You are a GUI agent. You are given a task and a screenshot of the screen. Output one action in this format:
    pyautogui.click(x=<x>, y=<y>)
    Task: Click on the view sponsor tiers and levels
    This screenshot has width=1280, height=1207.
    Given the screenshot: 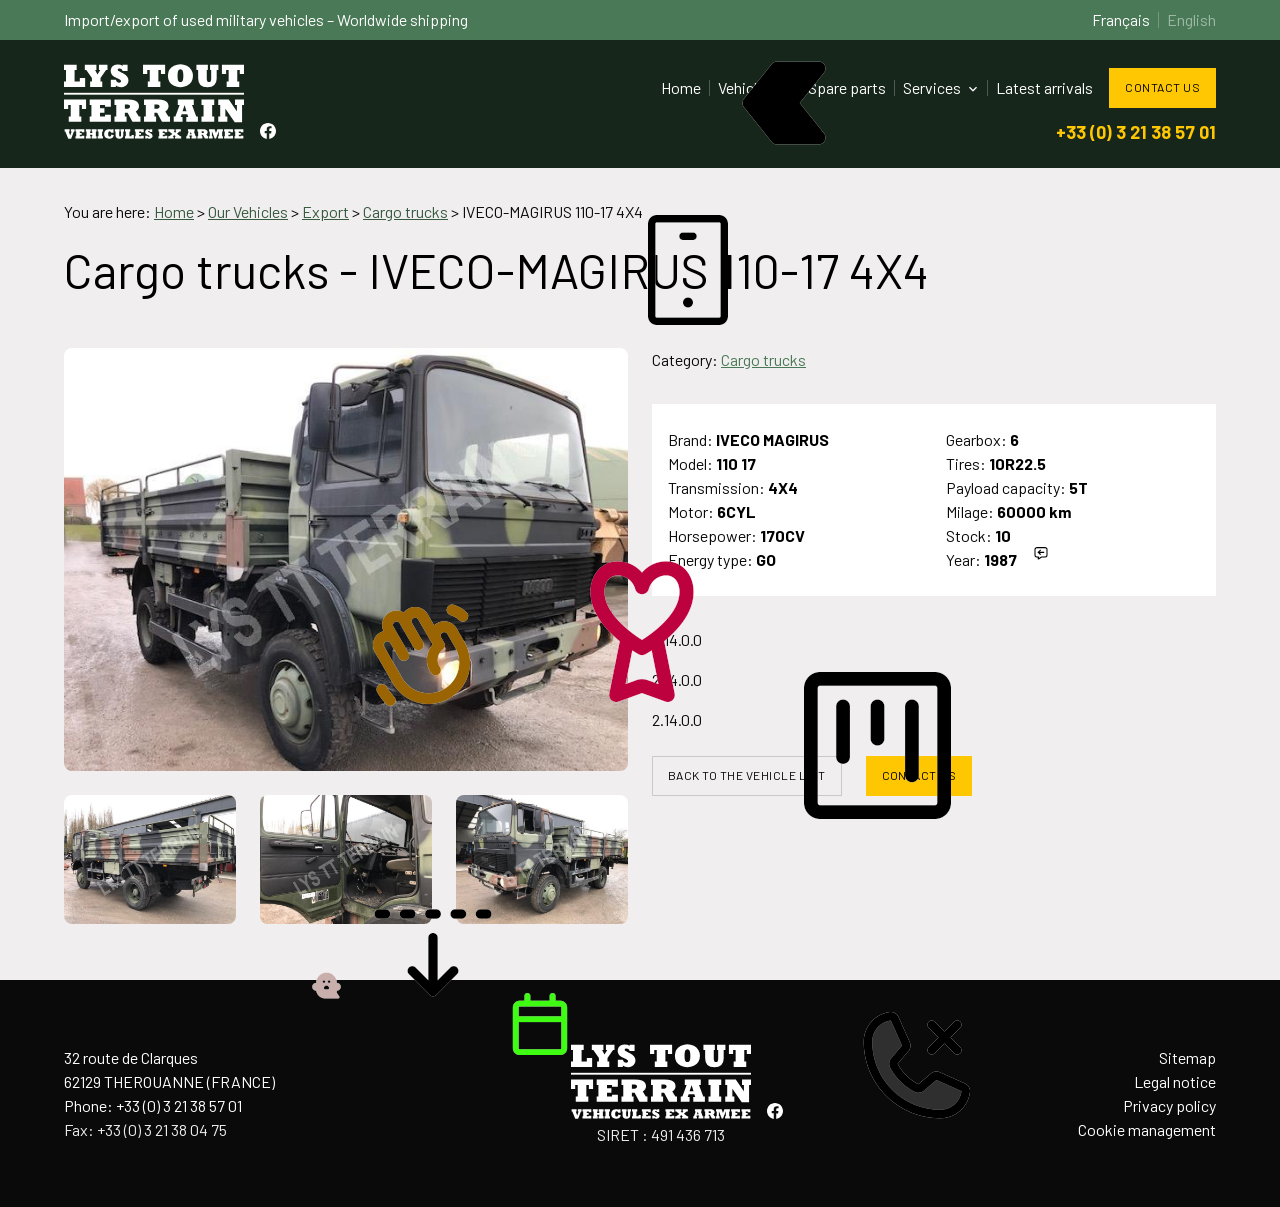 What is the action you would take?
    pyautogui.click(x=642, y=627)
    